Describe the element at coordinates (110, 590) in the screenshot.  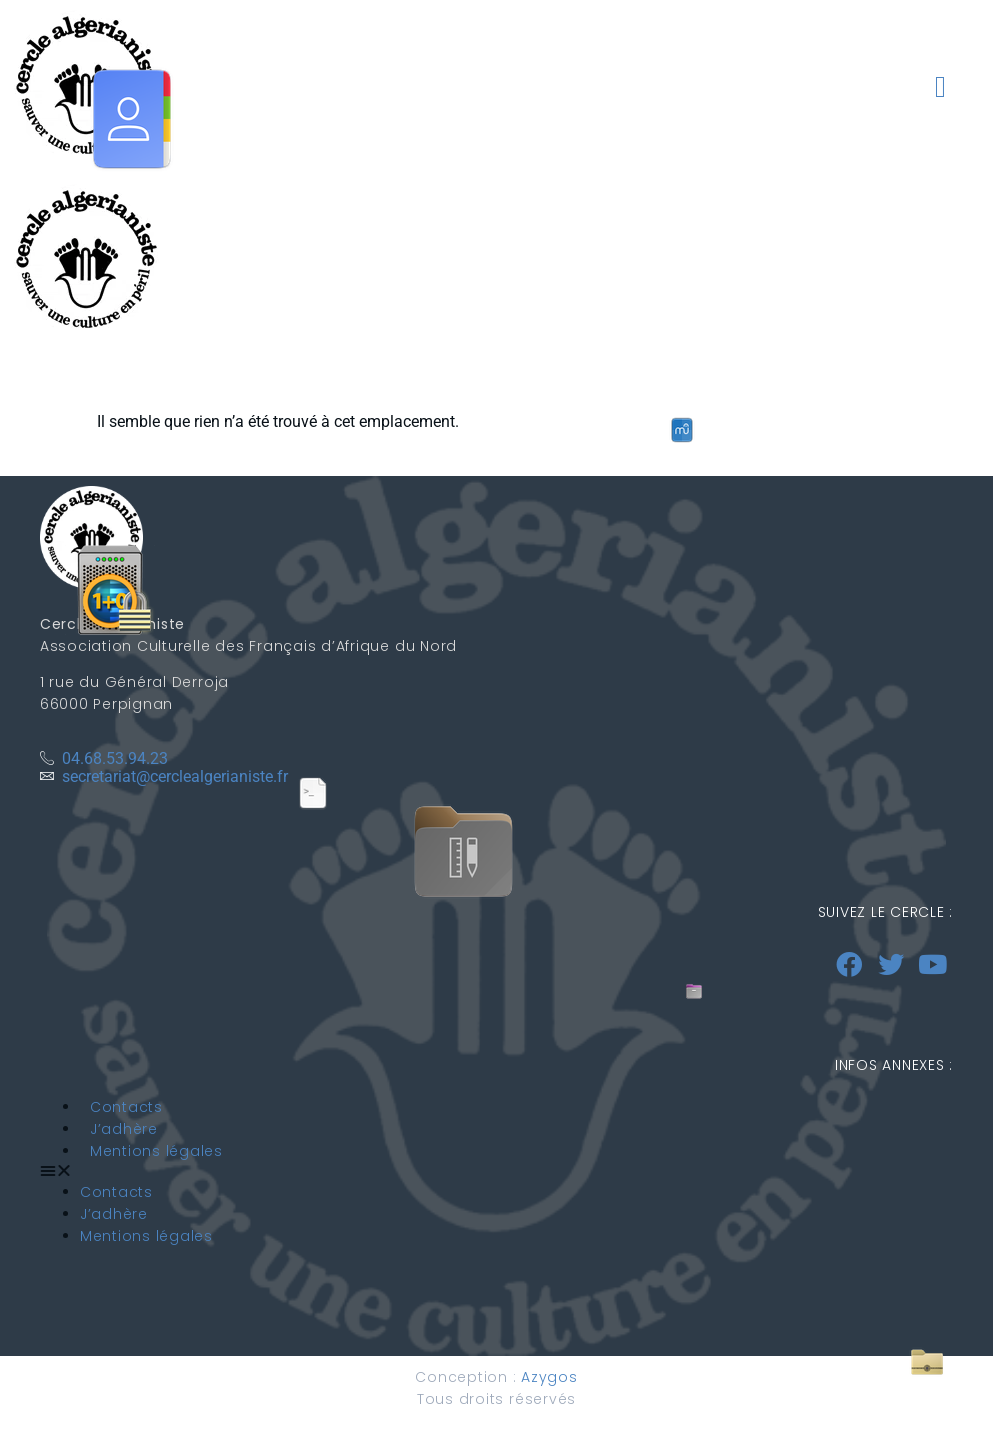
I see `locked RAID 10 storage array` at that location.